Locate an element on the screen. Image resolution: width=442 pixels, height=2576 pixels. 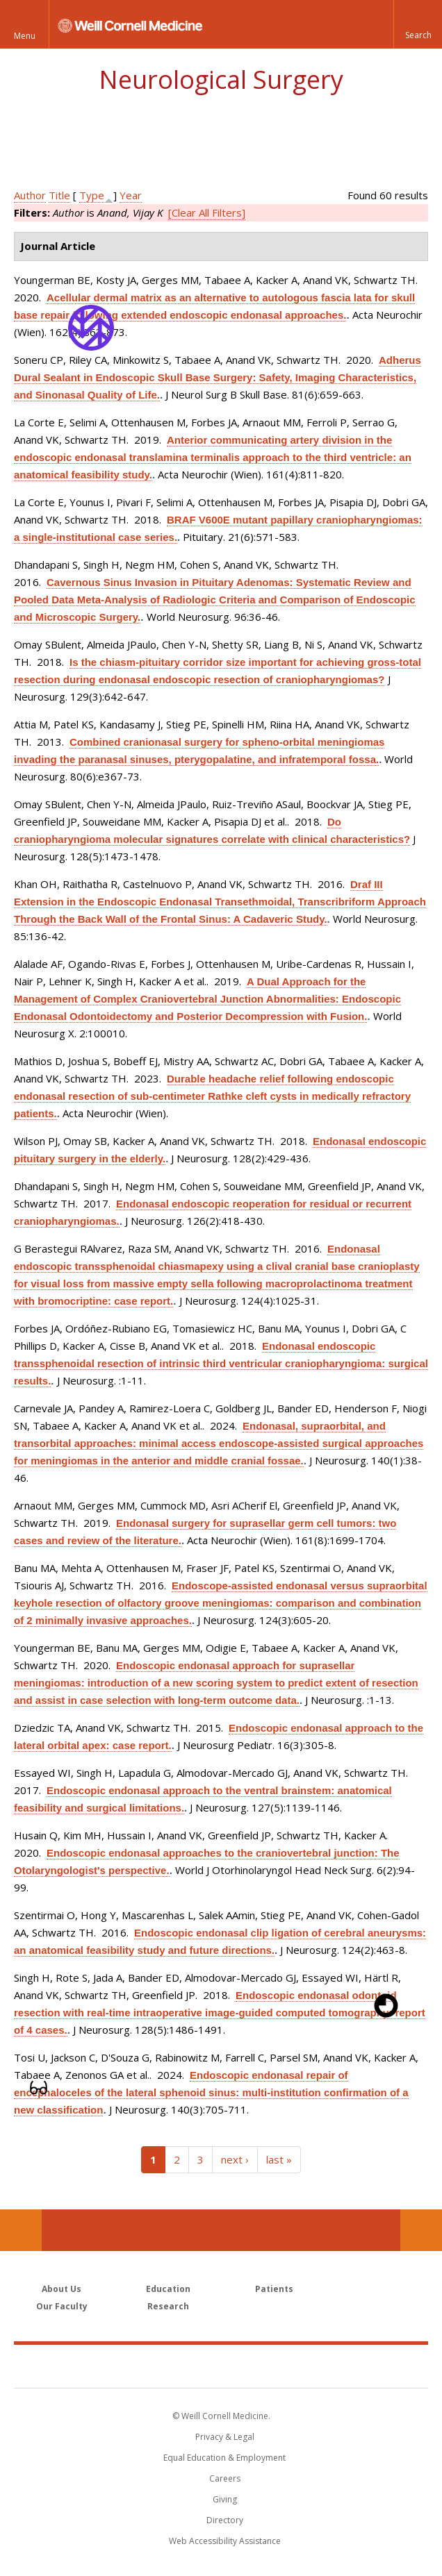
wasabi cloud storage service logo is located at coordinates (91, 328).